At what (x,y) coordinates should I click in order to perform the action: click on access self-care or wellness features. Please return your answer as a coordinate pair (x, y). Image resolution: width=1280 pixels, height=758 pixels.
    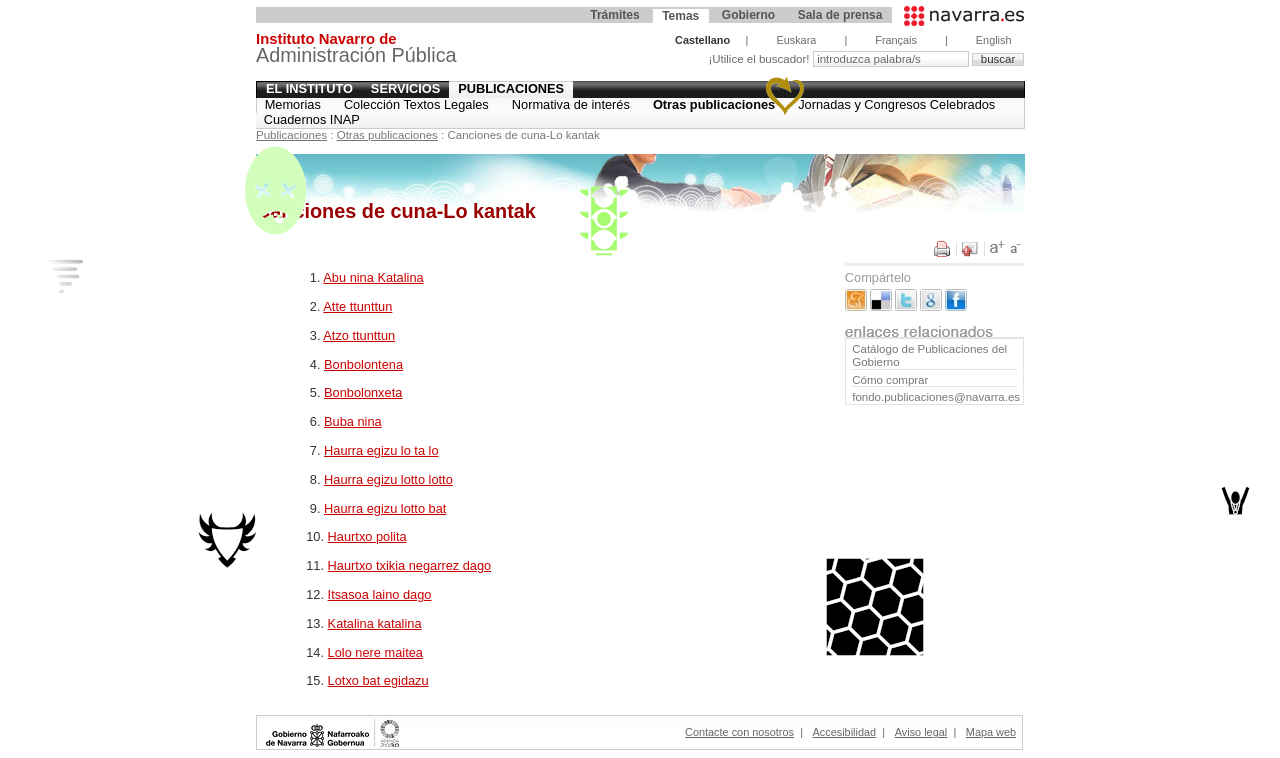
    Looking at the image, I should click on (785, 96).